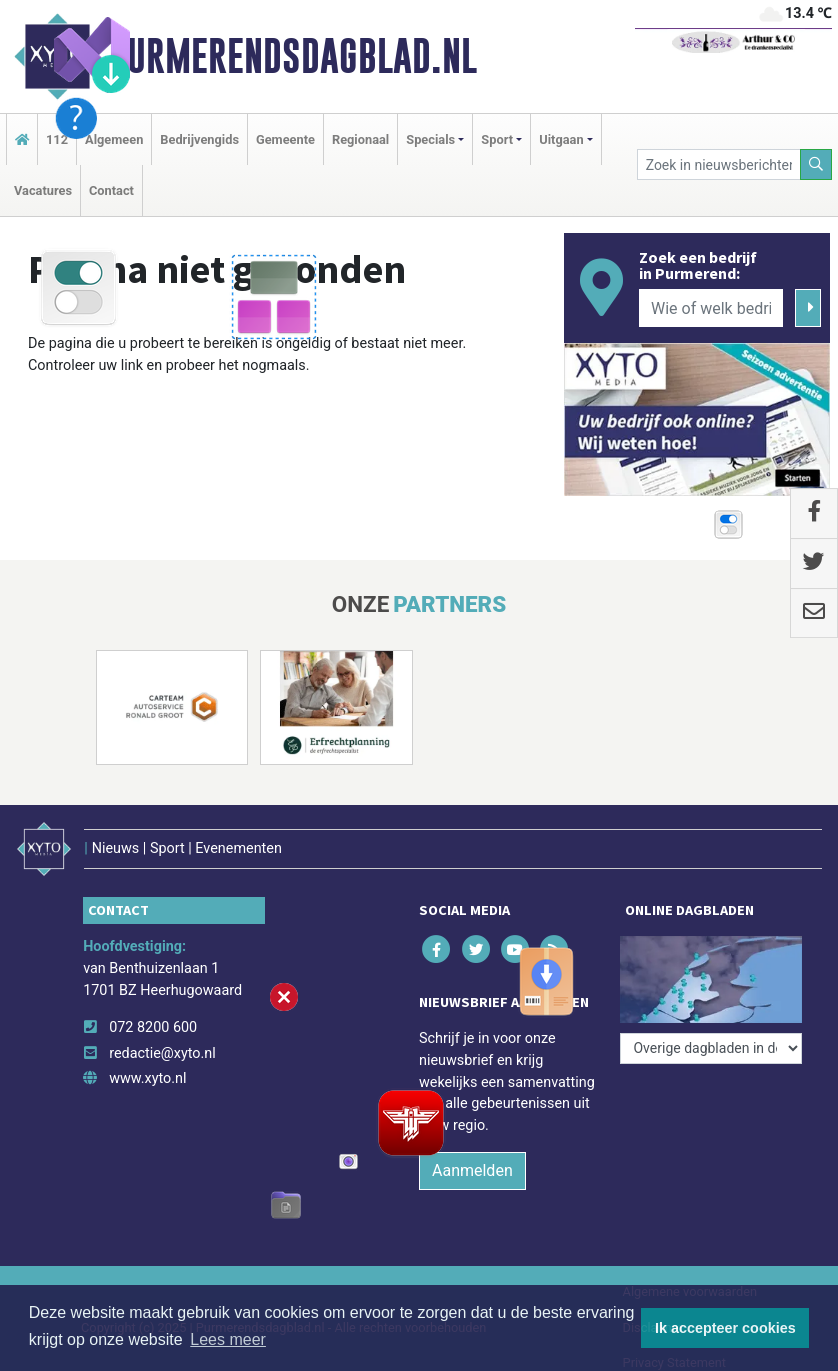  What do you see at coordinates (728, 524) in the screenshot?
I see `open gnome tweaks to customize desktop settings` at bounding box center [728, 524].